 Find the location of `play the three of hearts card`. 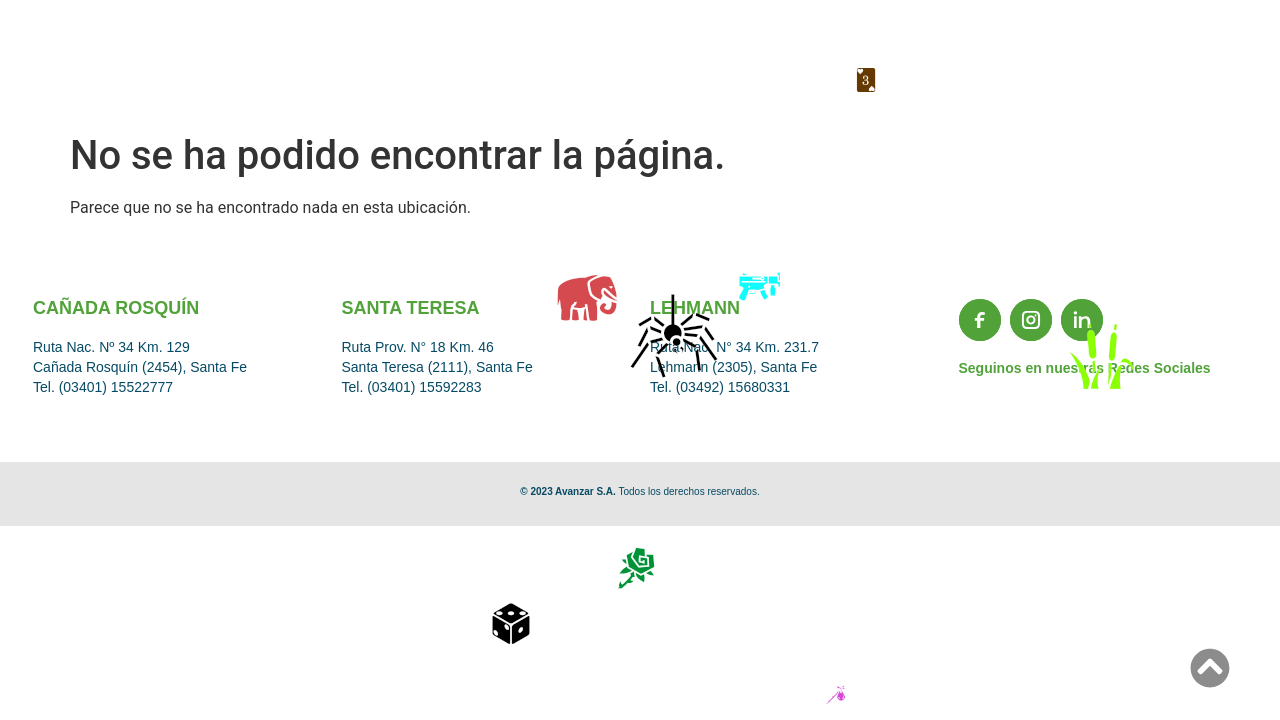

play the three of hearts card is located at coordinates (866, 80).